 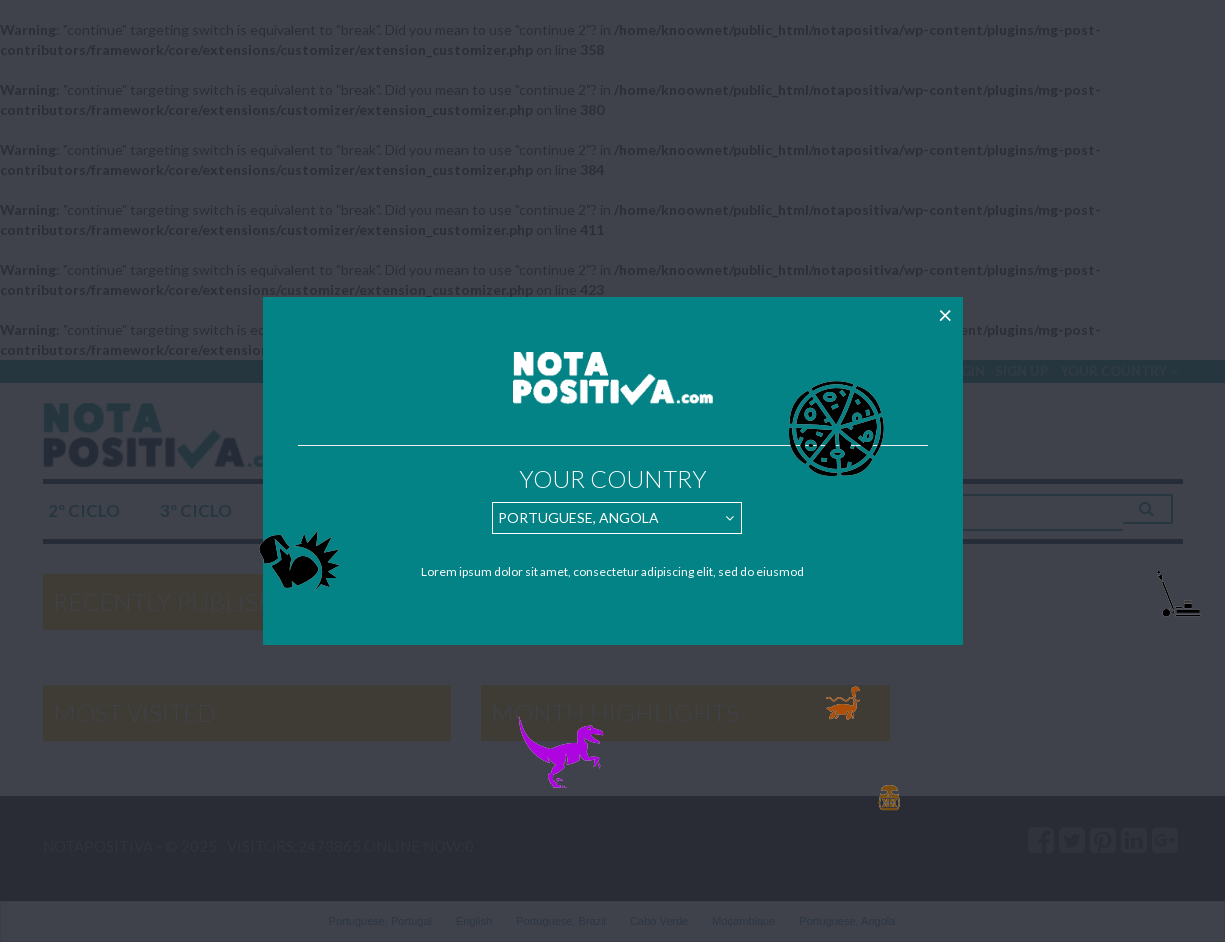 I want to click on dinosaur or prehistoric creature category in a game, so click(x=561, y=752).